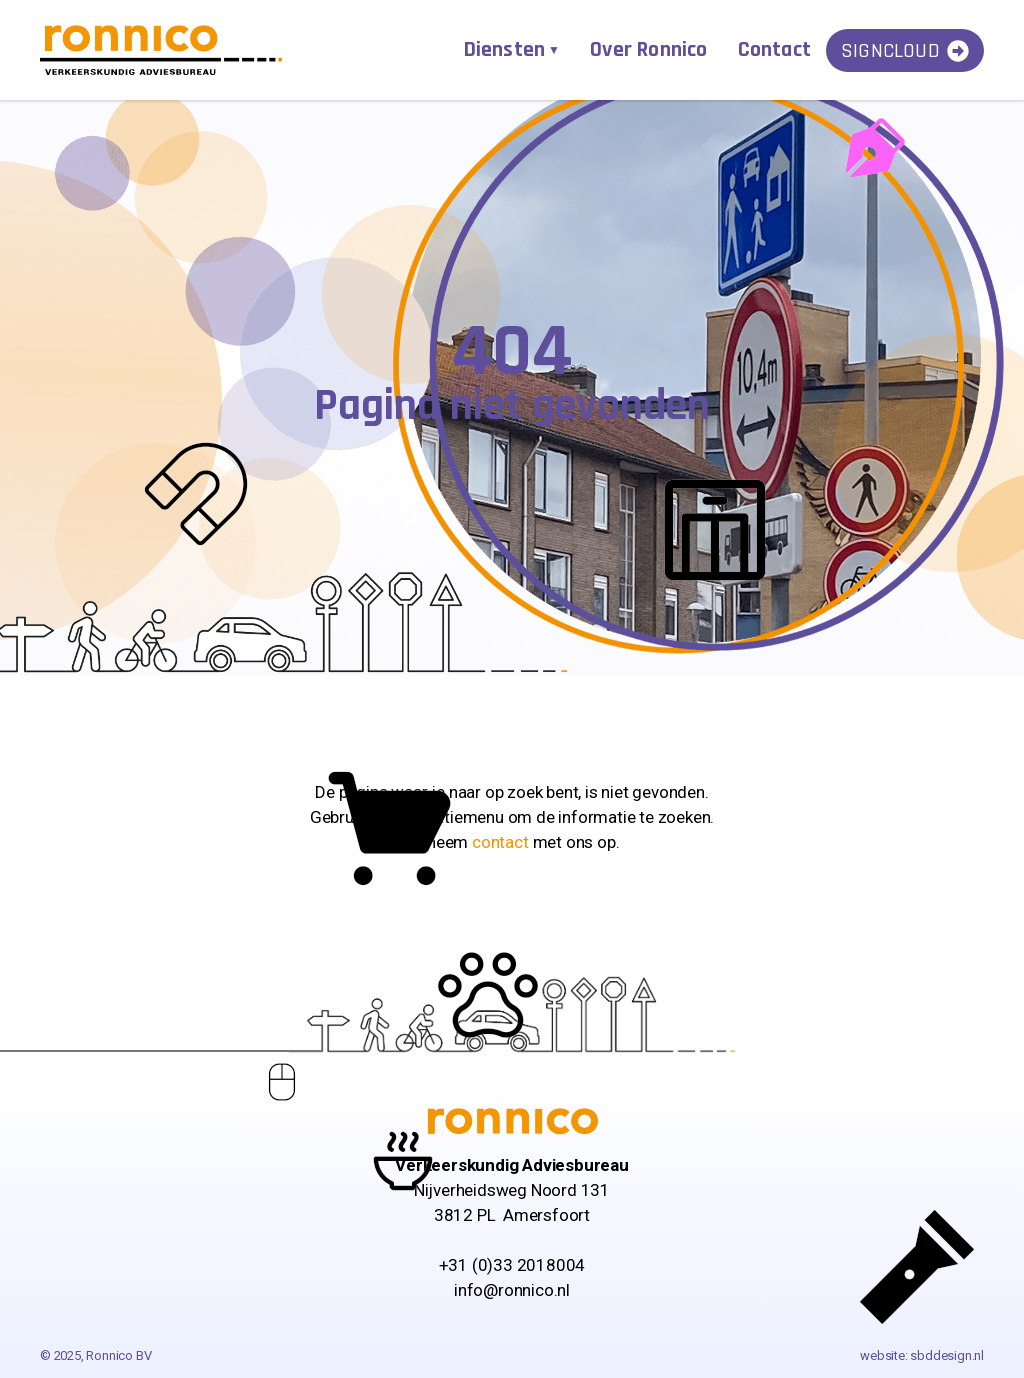  Describe the element at coordinates (282, 1082) in the screenshot. I see `indicates mouse input or cursor control settings` at that location.